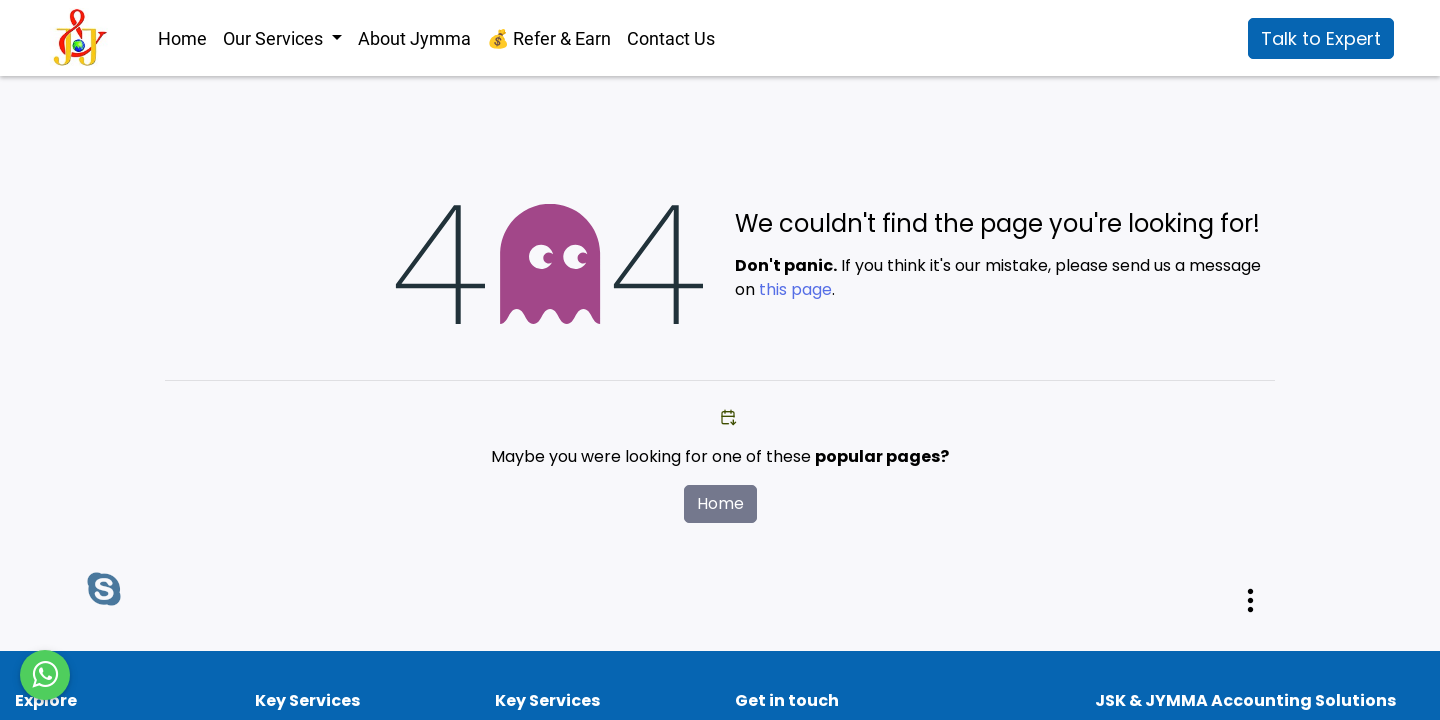 This screenshot has height=720, width=1440. Describe the element at coordinates (104, 589) in the screenshot. I see `open Skype app` at that location.